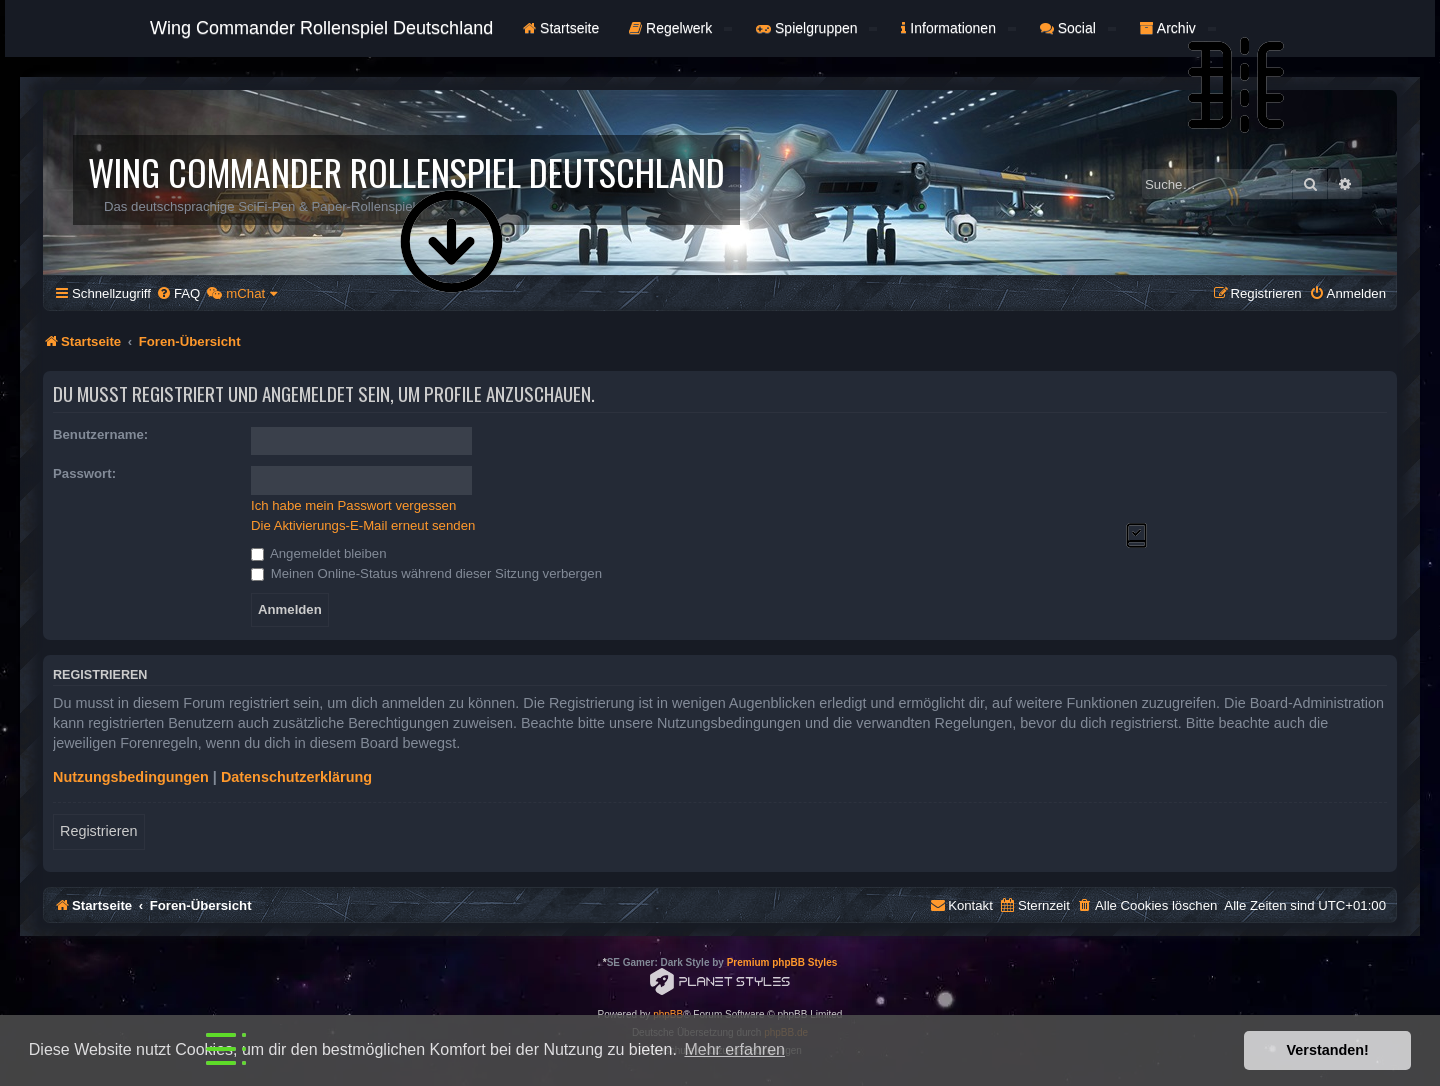 This screenshot has width=1440, height=1086. What do you see at coordinates (226, 1049) in the screenshot?
I see `view table of contents` at bounding box center [226, 1049].